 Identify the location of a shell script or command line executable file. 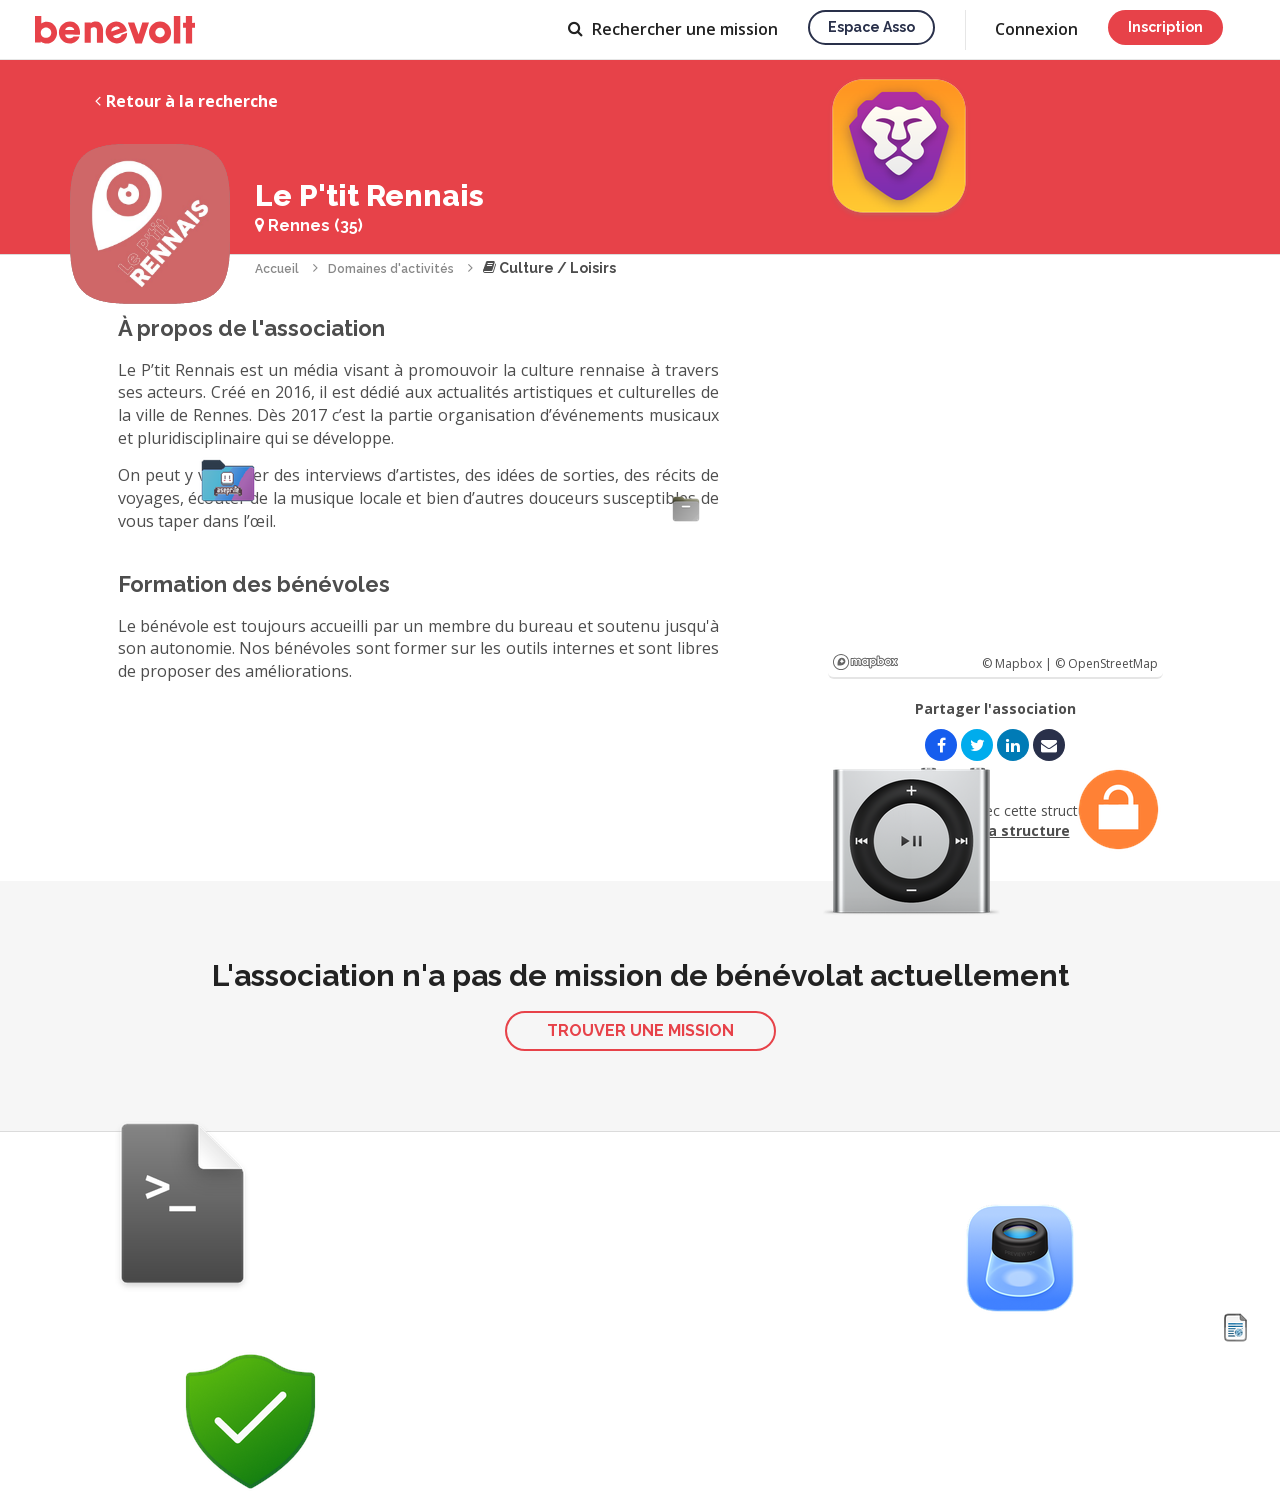
(182, 1206).